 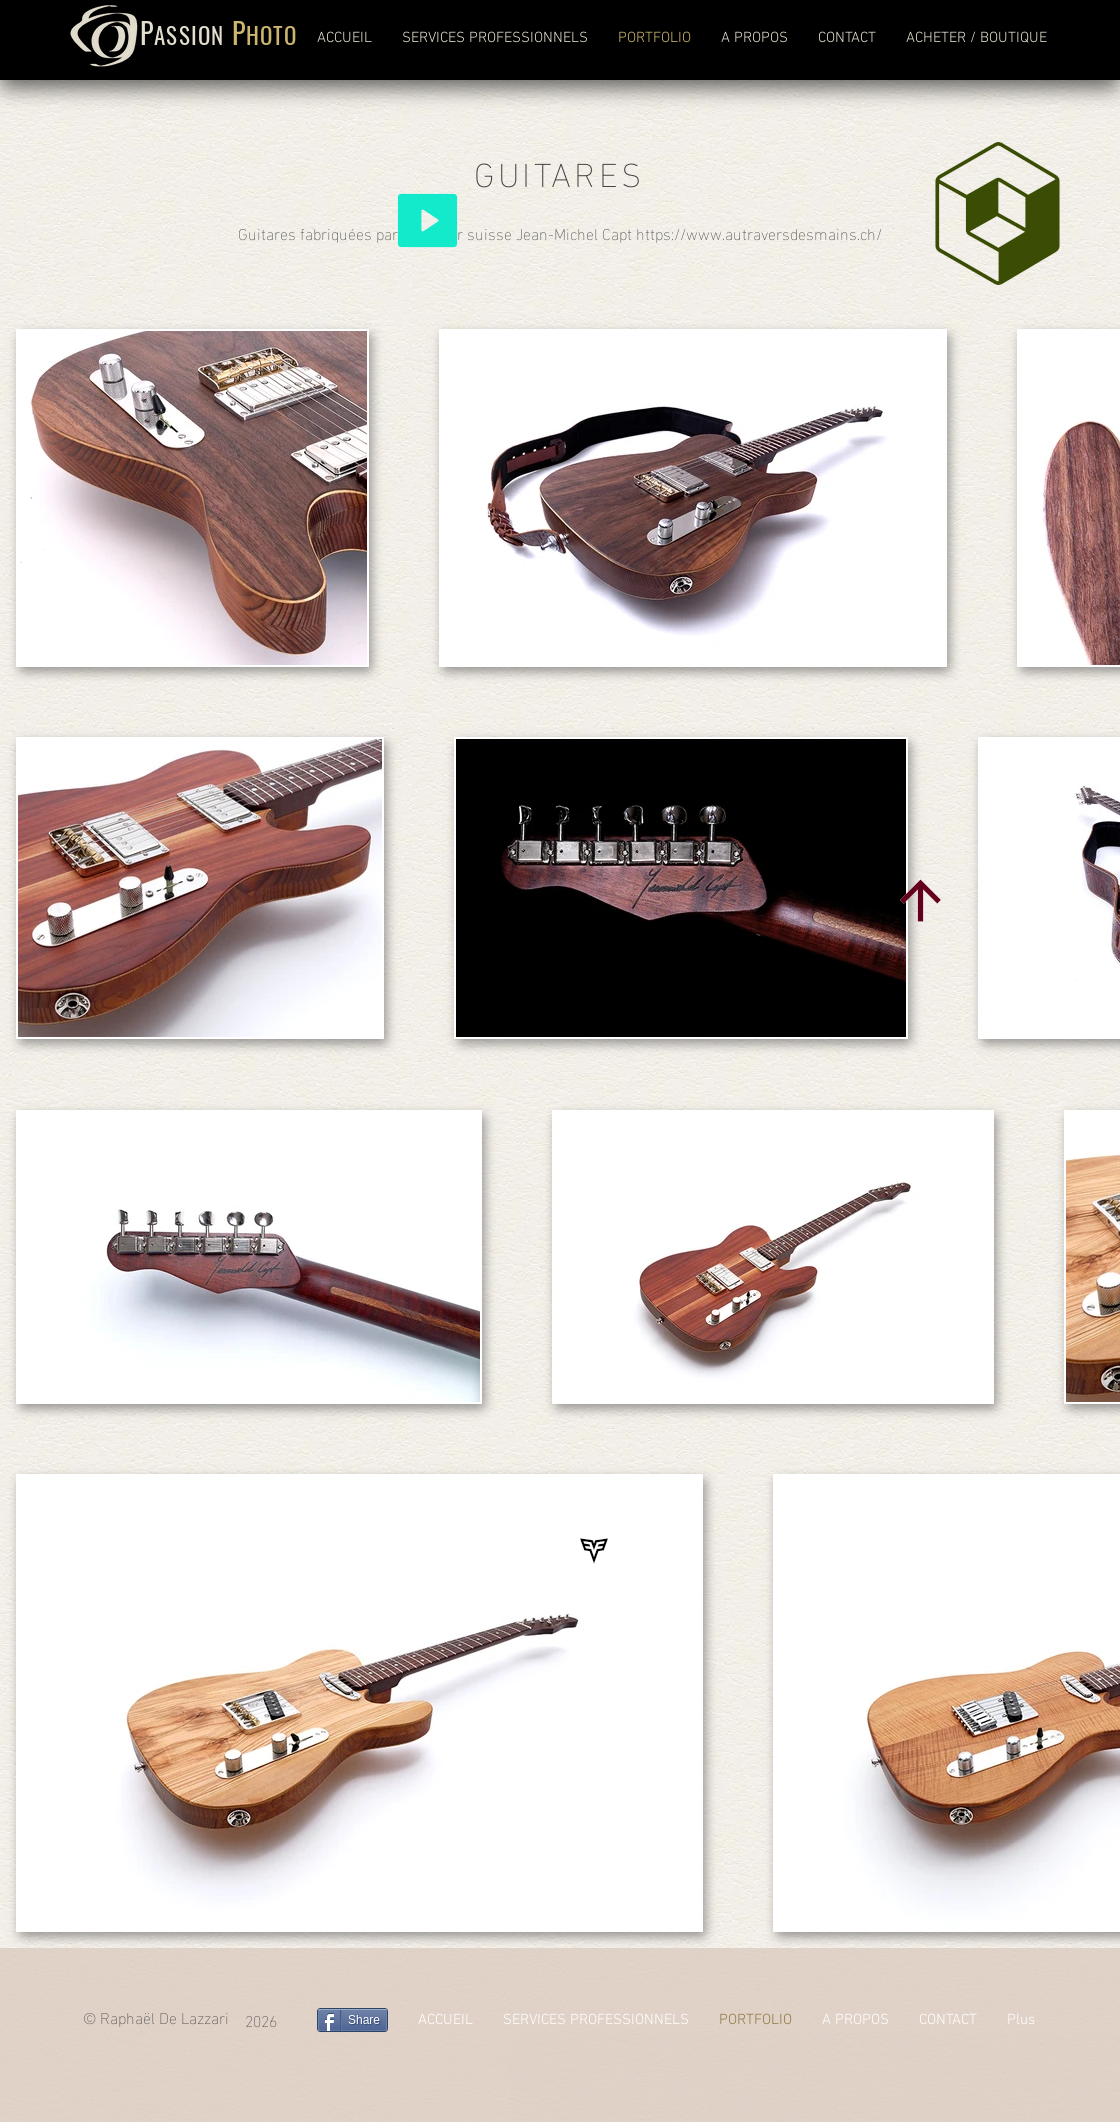 What do you see at coordinates (997, 213) in the screenshot?
I see `blueprint app logo` at bounding box center [997, 213].